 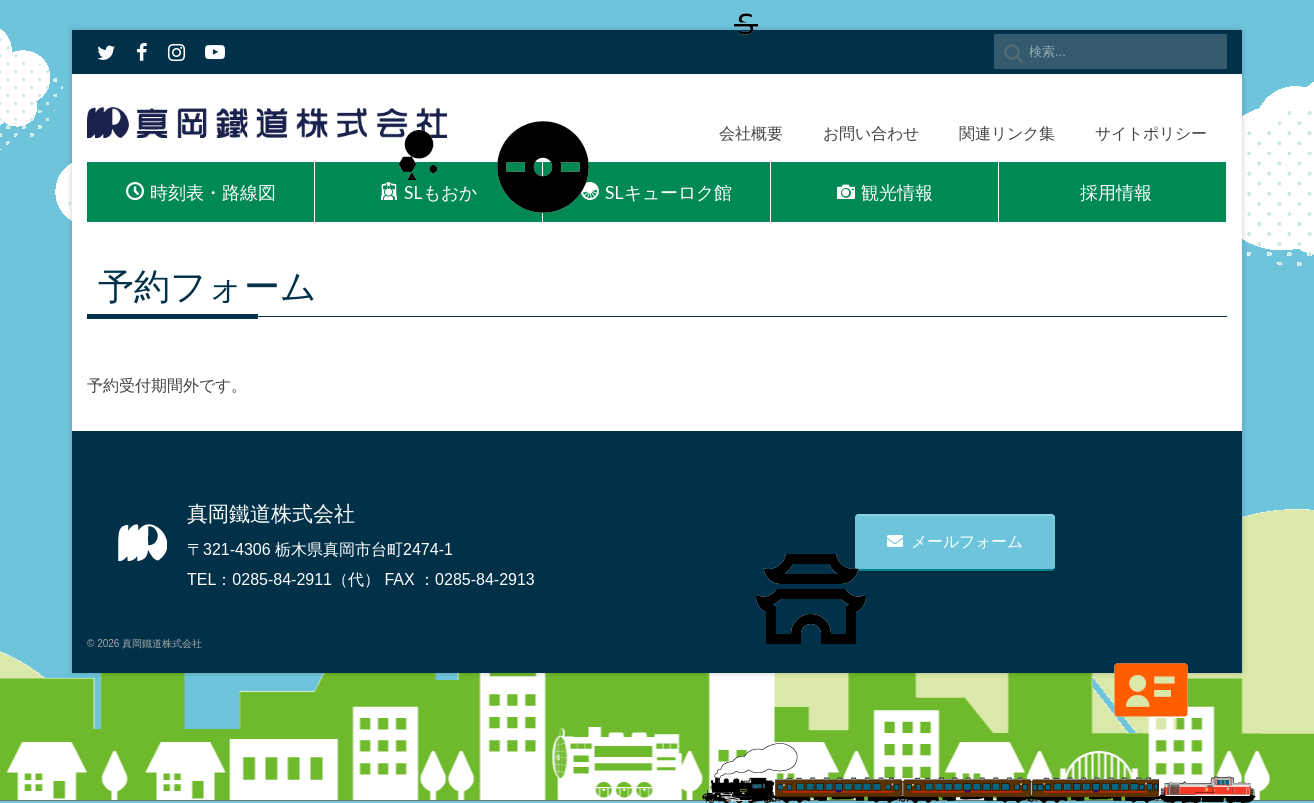 I want to click on view your profile or identification details, so click(x=1151, y=690).